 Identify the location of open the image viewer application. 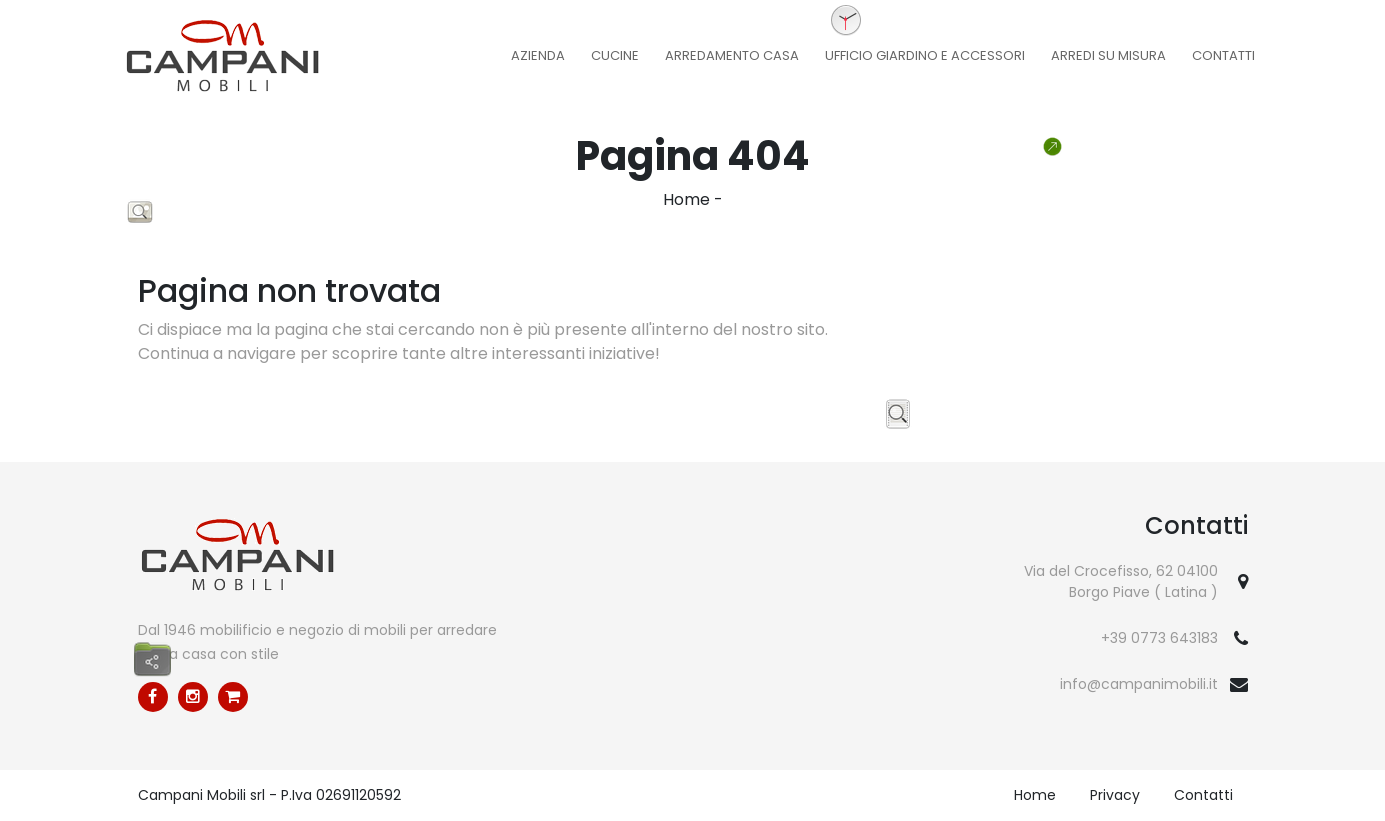
(140, 212).